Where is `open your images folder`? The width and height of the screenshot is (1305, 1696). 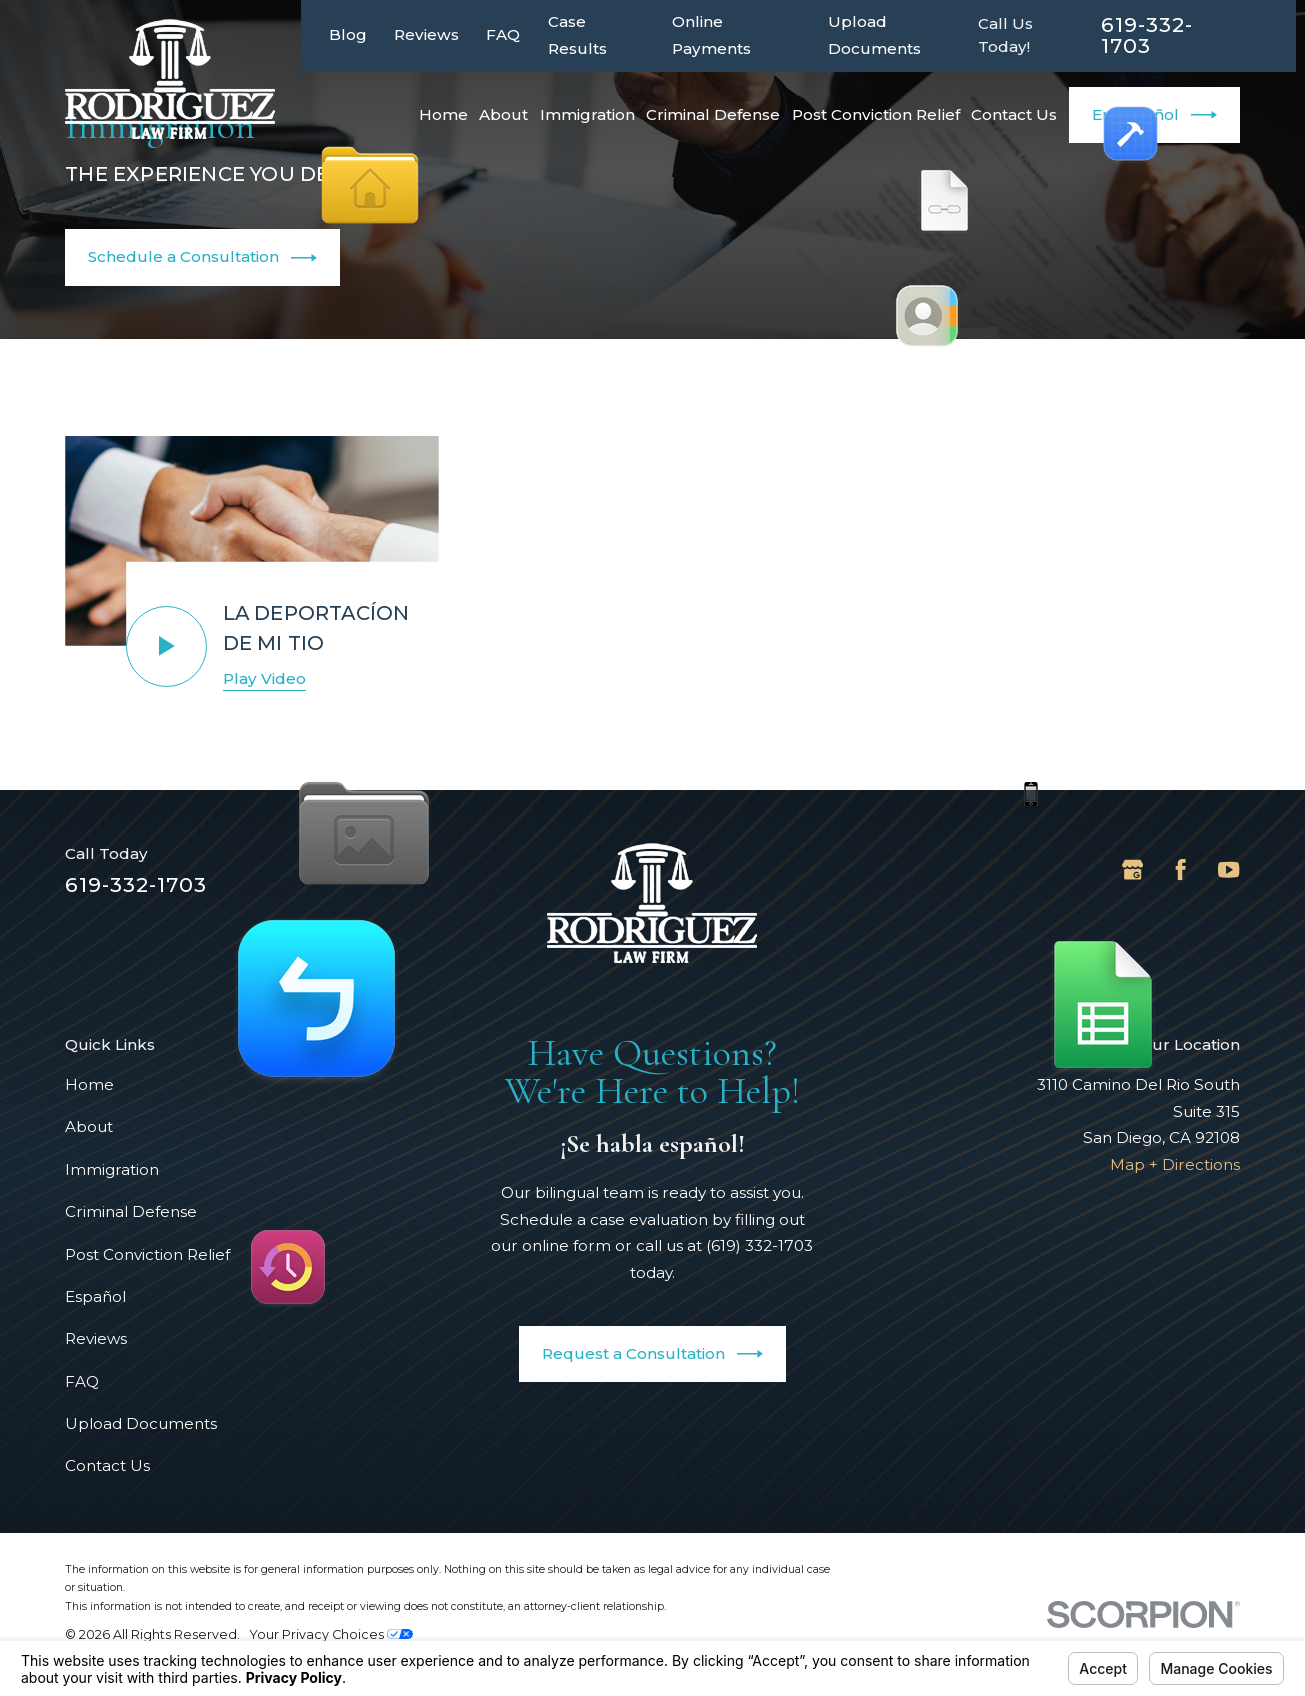
open your images folder is located at coordinates (364, 833).